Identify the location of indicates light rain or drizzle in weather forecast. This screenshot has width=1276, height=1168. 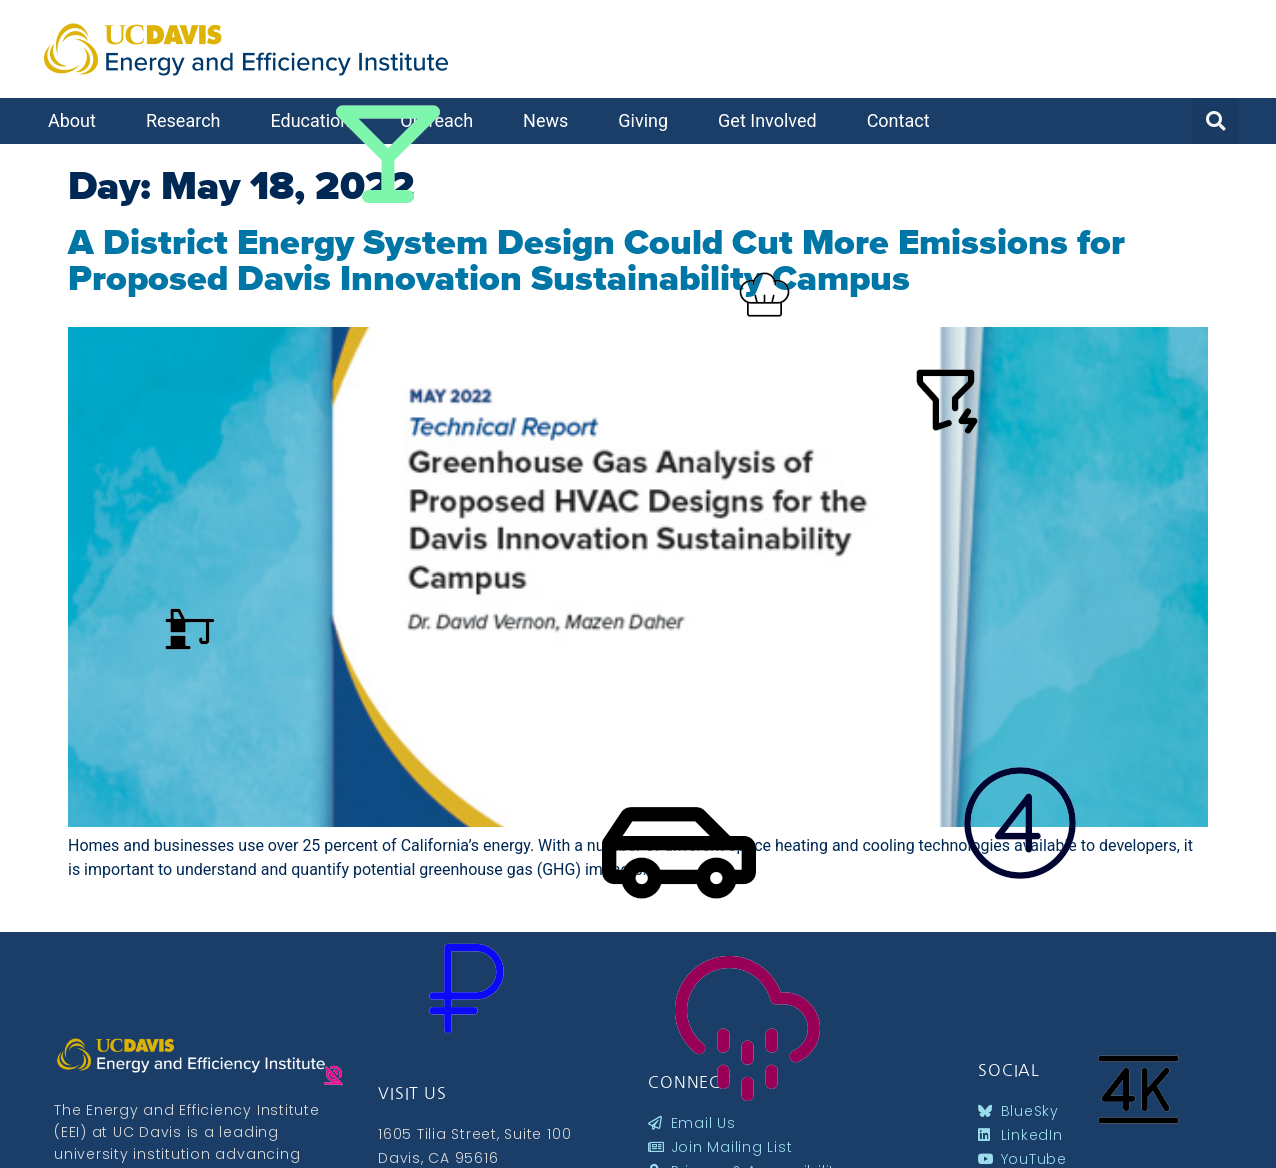
(747, 1028).